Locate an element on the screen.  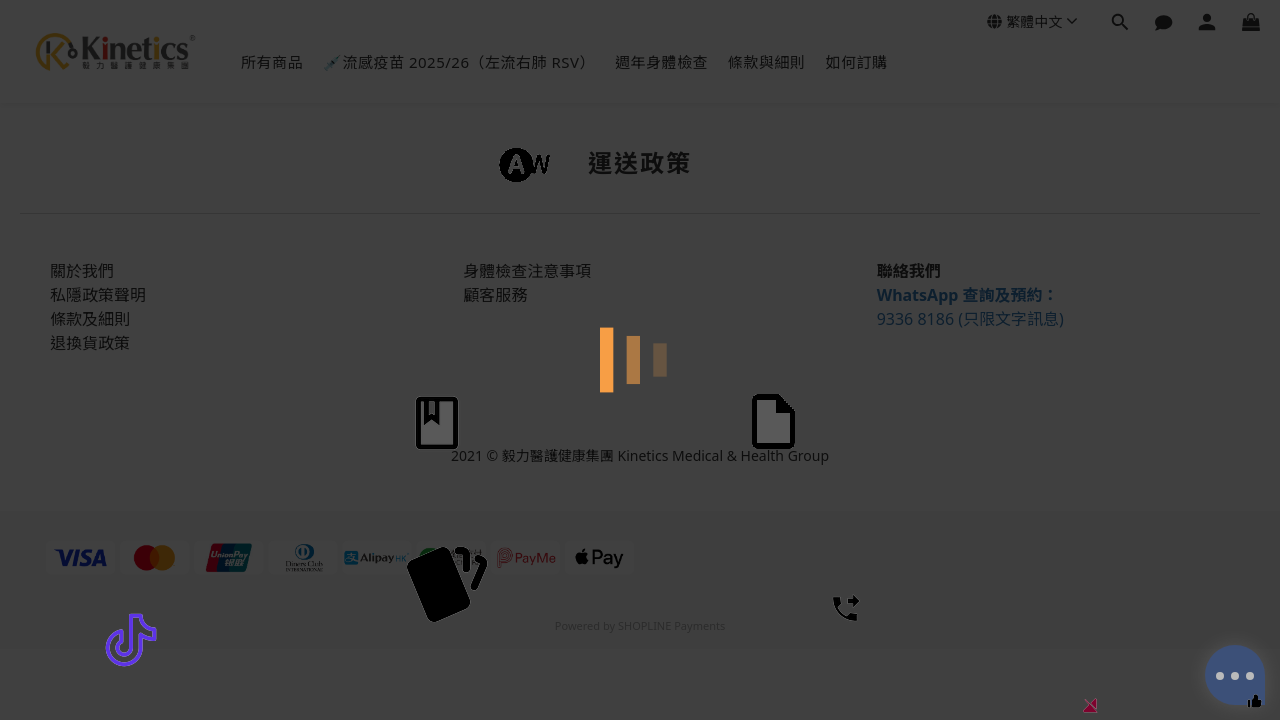
view your card collection is located at coordinates (446, 582).